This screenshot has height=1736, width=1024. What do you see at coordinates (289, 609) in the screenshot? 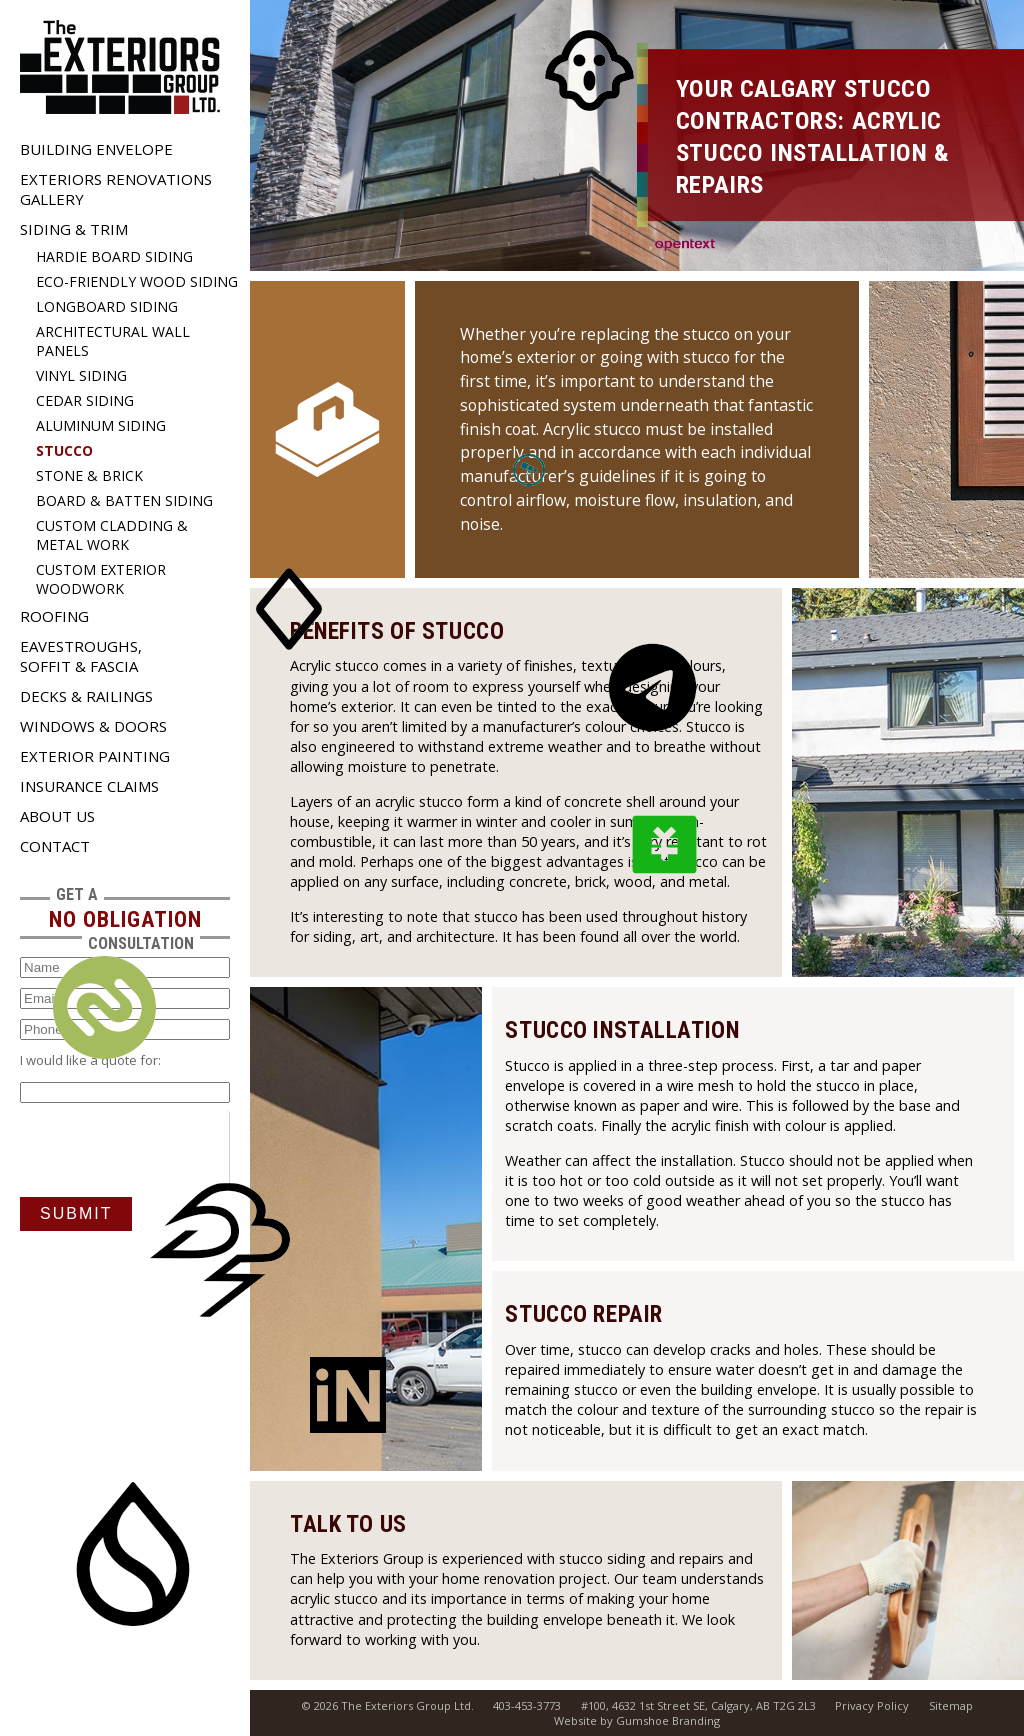
I see `indicates the diamonds suit in a card game` at bounding box center [289, 609].